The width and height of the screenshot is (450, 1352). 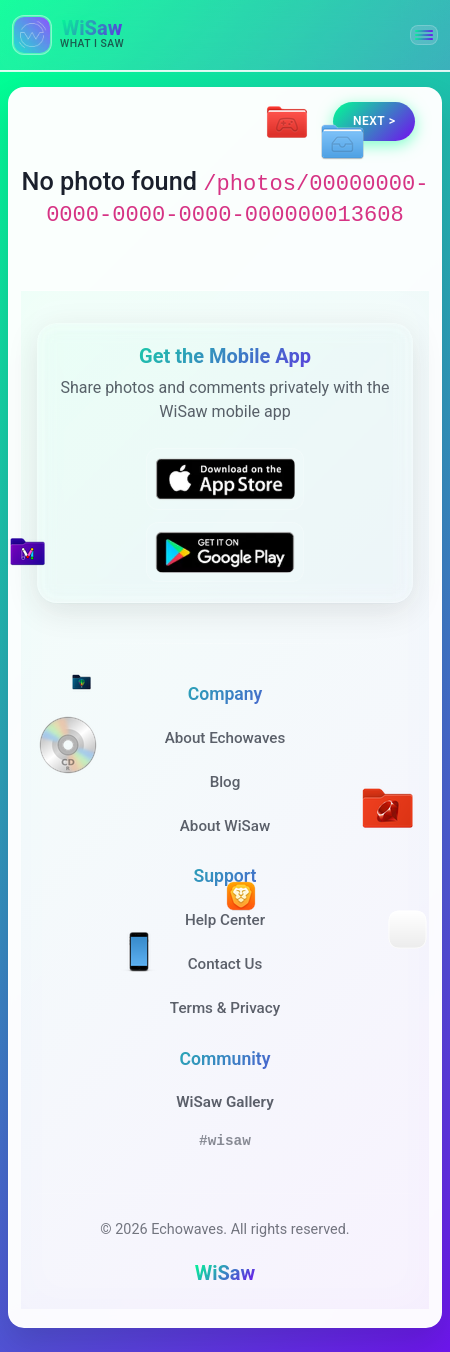 I want to click on open CorelDRAW project files folder, so click(x=81, y=682).